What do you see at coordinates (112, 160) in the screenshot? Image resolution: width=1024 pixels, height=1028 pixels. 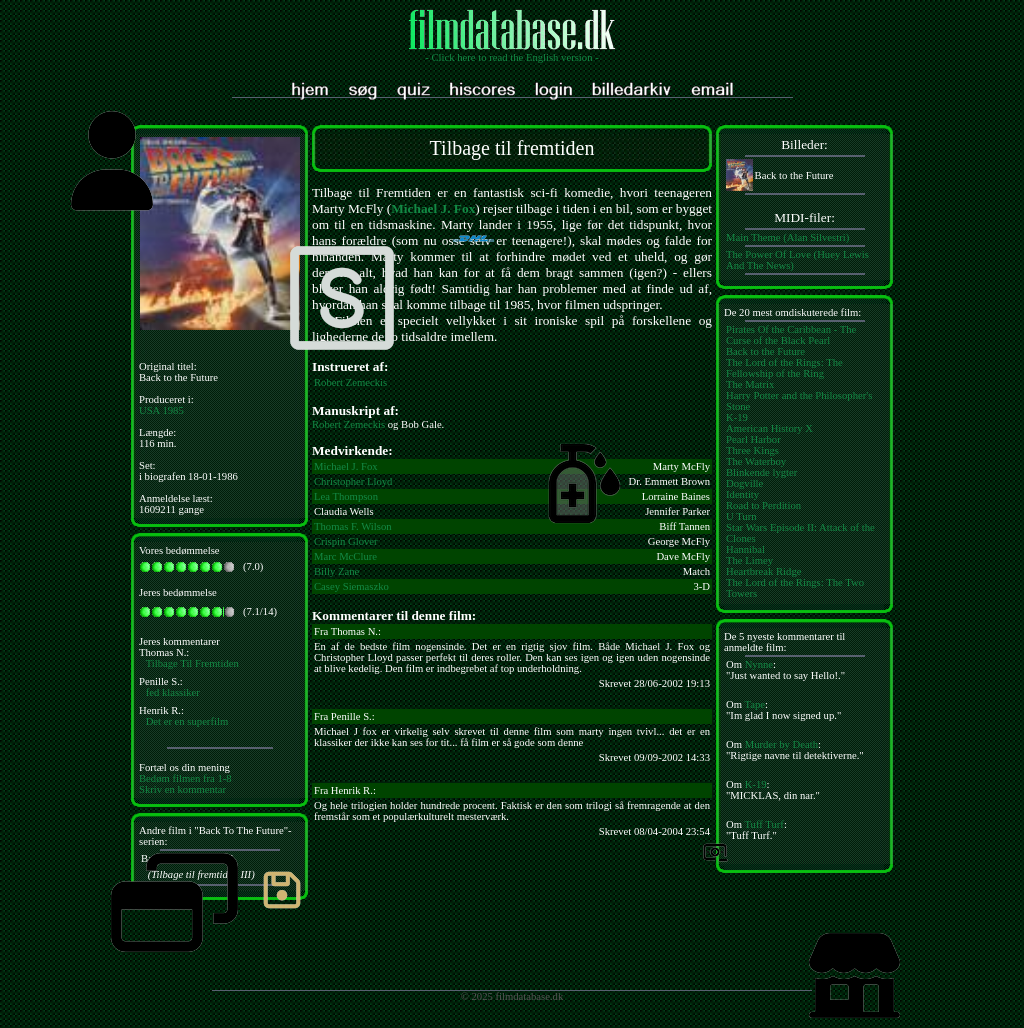 I see `view your profile` at bounding box center [112, 160].